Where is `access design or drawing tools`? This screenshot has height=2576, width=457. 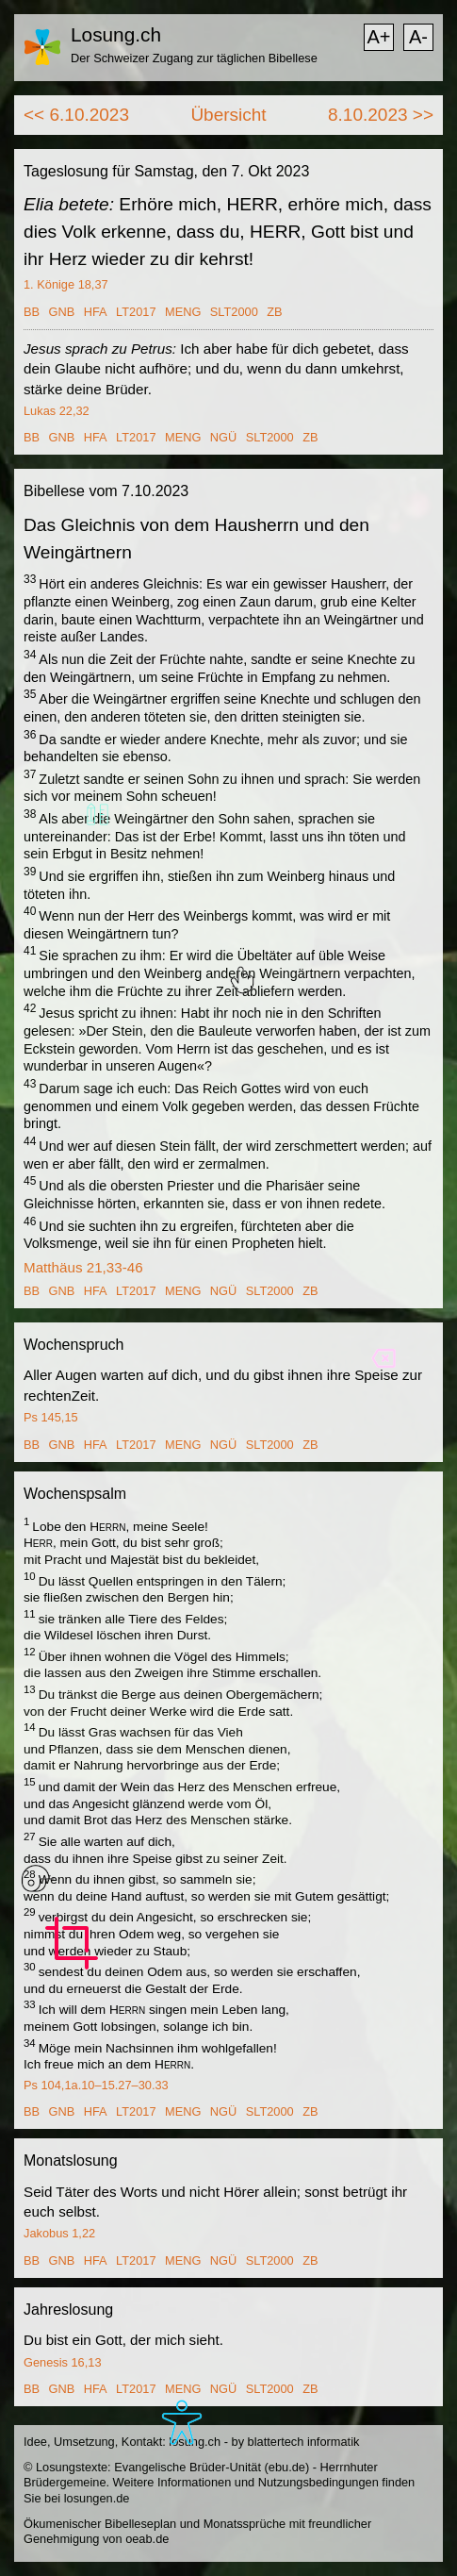
access design or drawing tools is located at coordinates (97, 814).